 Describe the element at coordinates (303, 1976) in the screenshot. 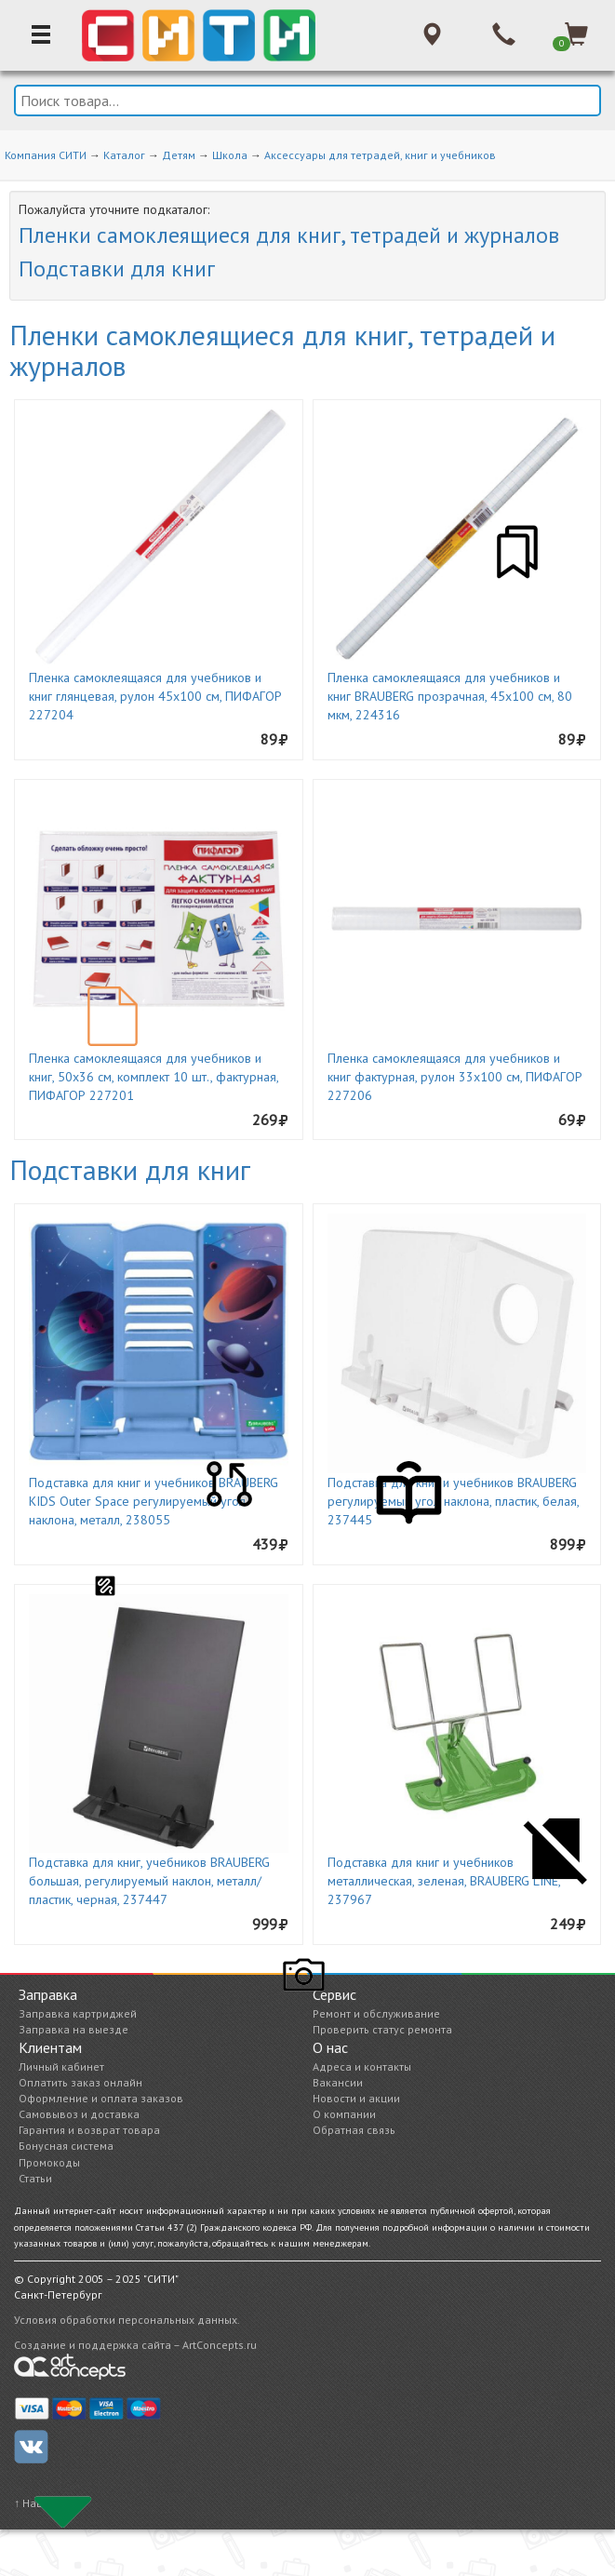

I see `take a photo or screenshot` at that location.